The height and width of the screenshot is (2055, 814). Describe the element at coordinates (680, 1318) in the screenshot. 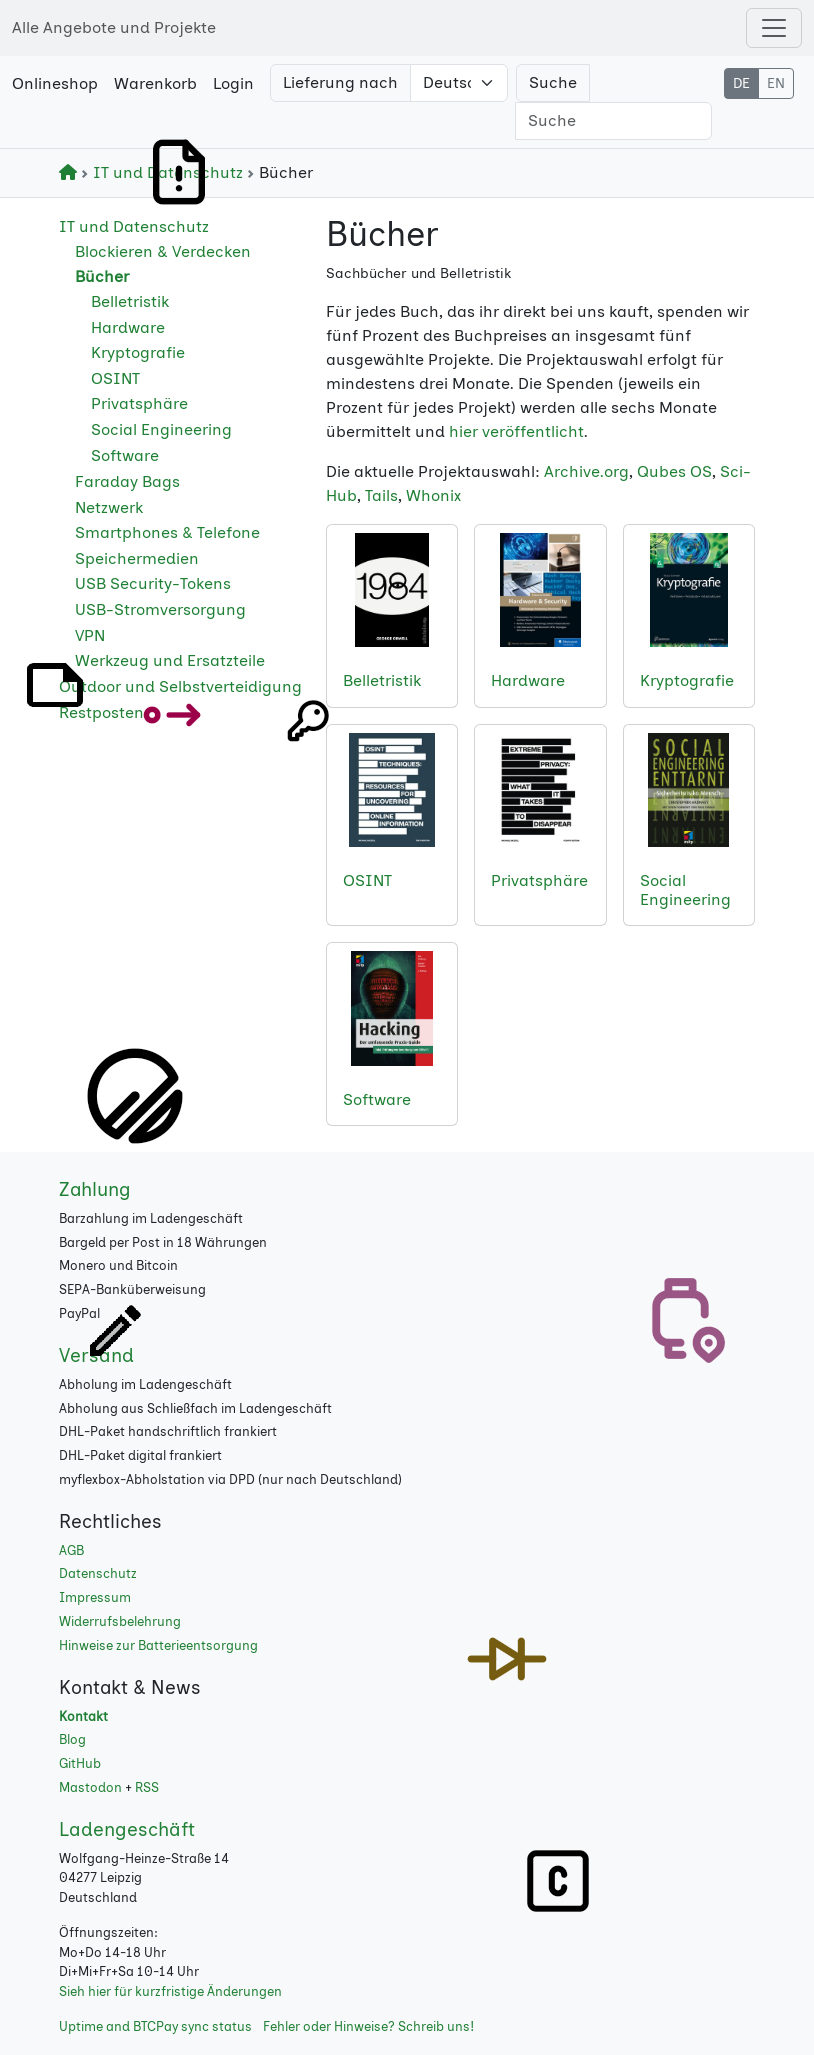

I see `view smartwatch location` at that location.